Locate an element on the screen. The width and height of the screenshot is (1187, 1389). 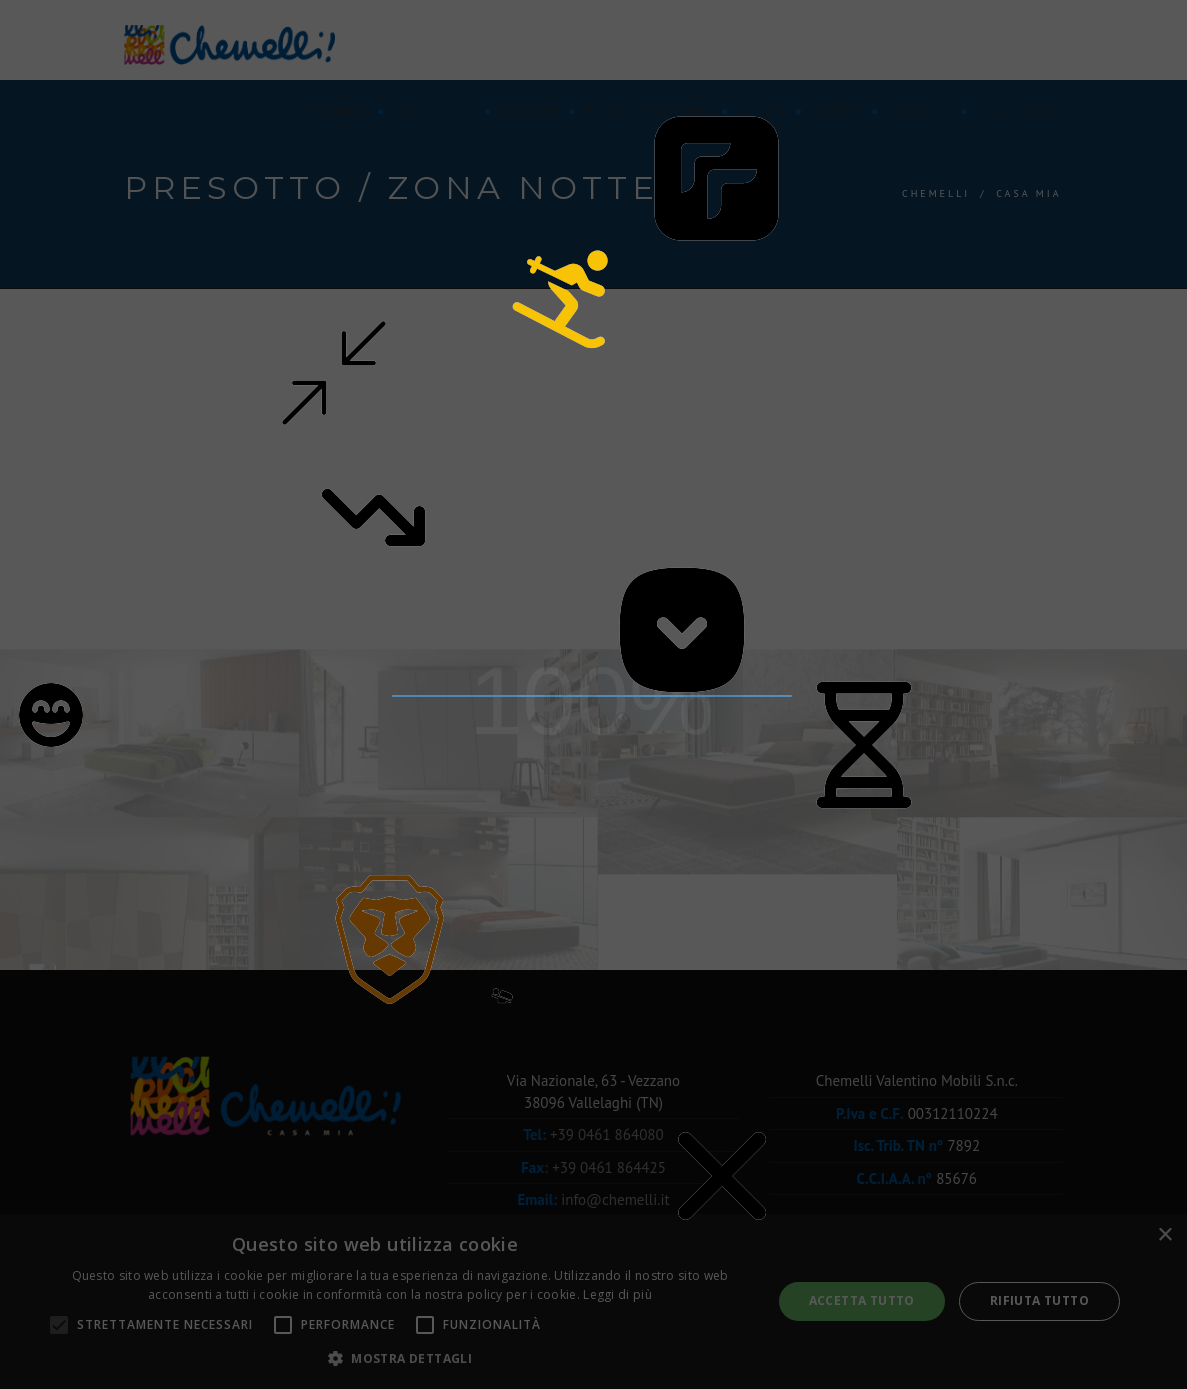
indicates a declining trend or decrease in value is located at coordinates (373, 517).